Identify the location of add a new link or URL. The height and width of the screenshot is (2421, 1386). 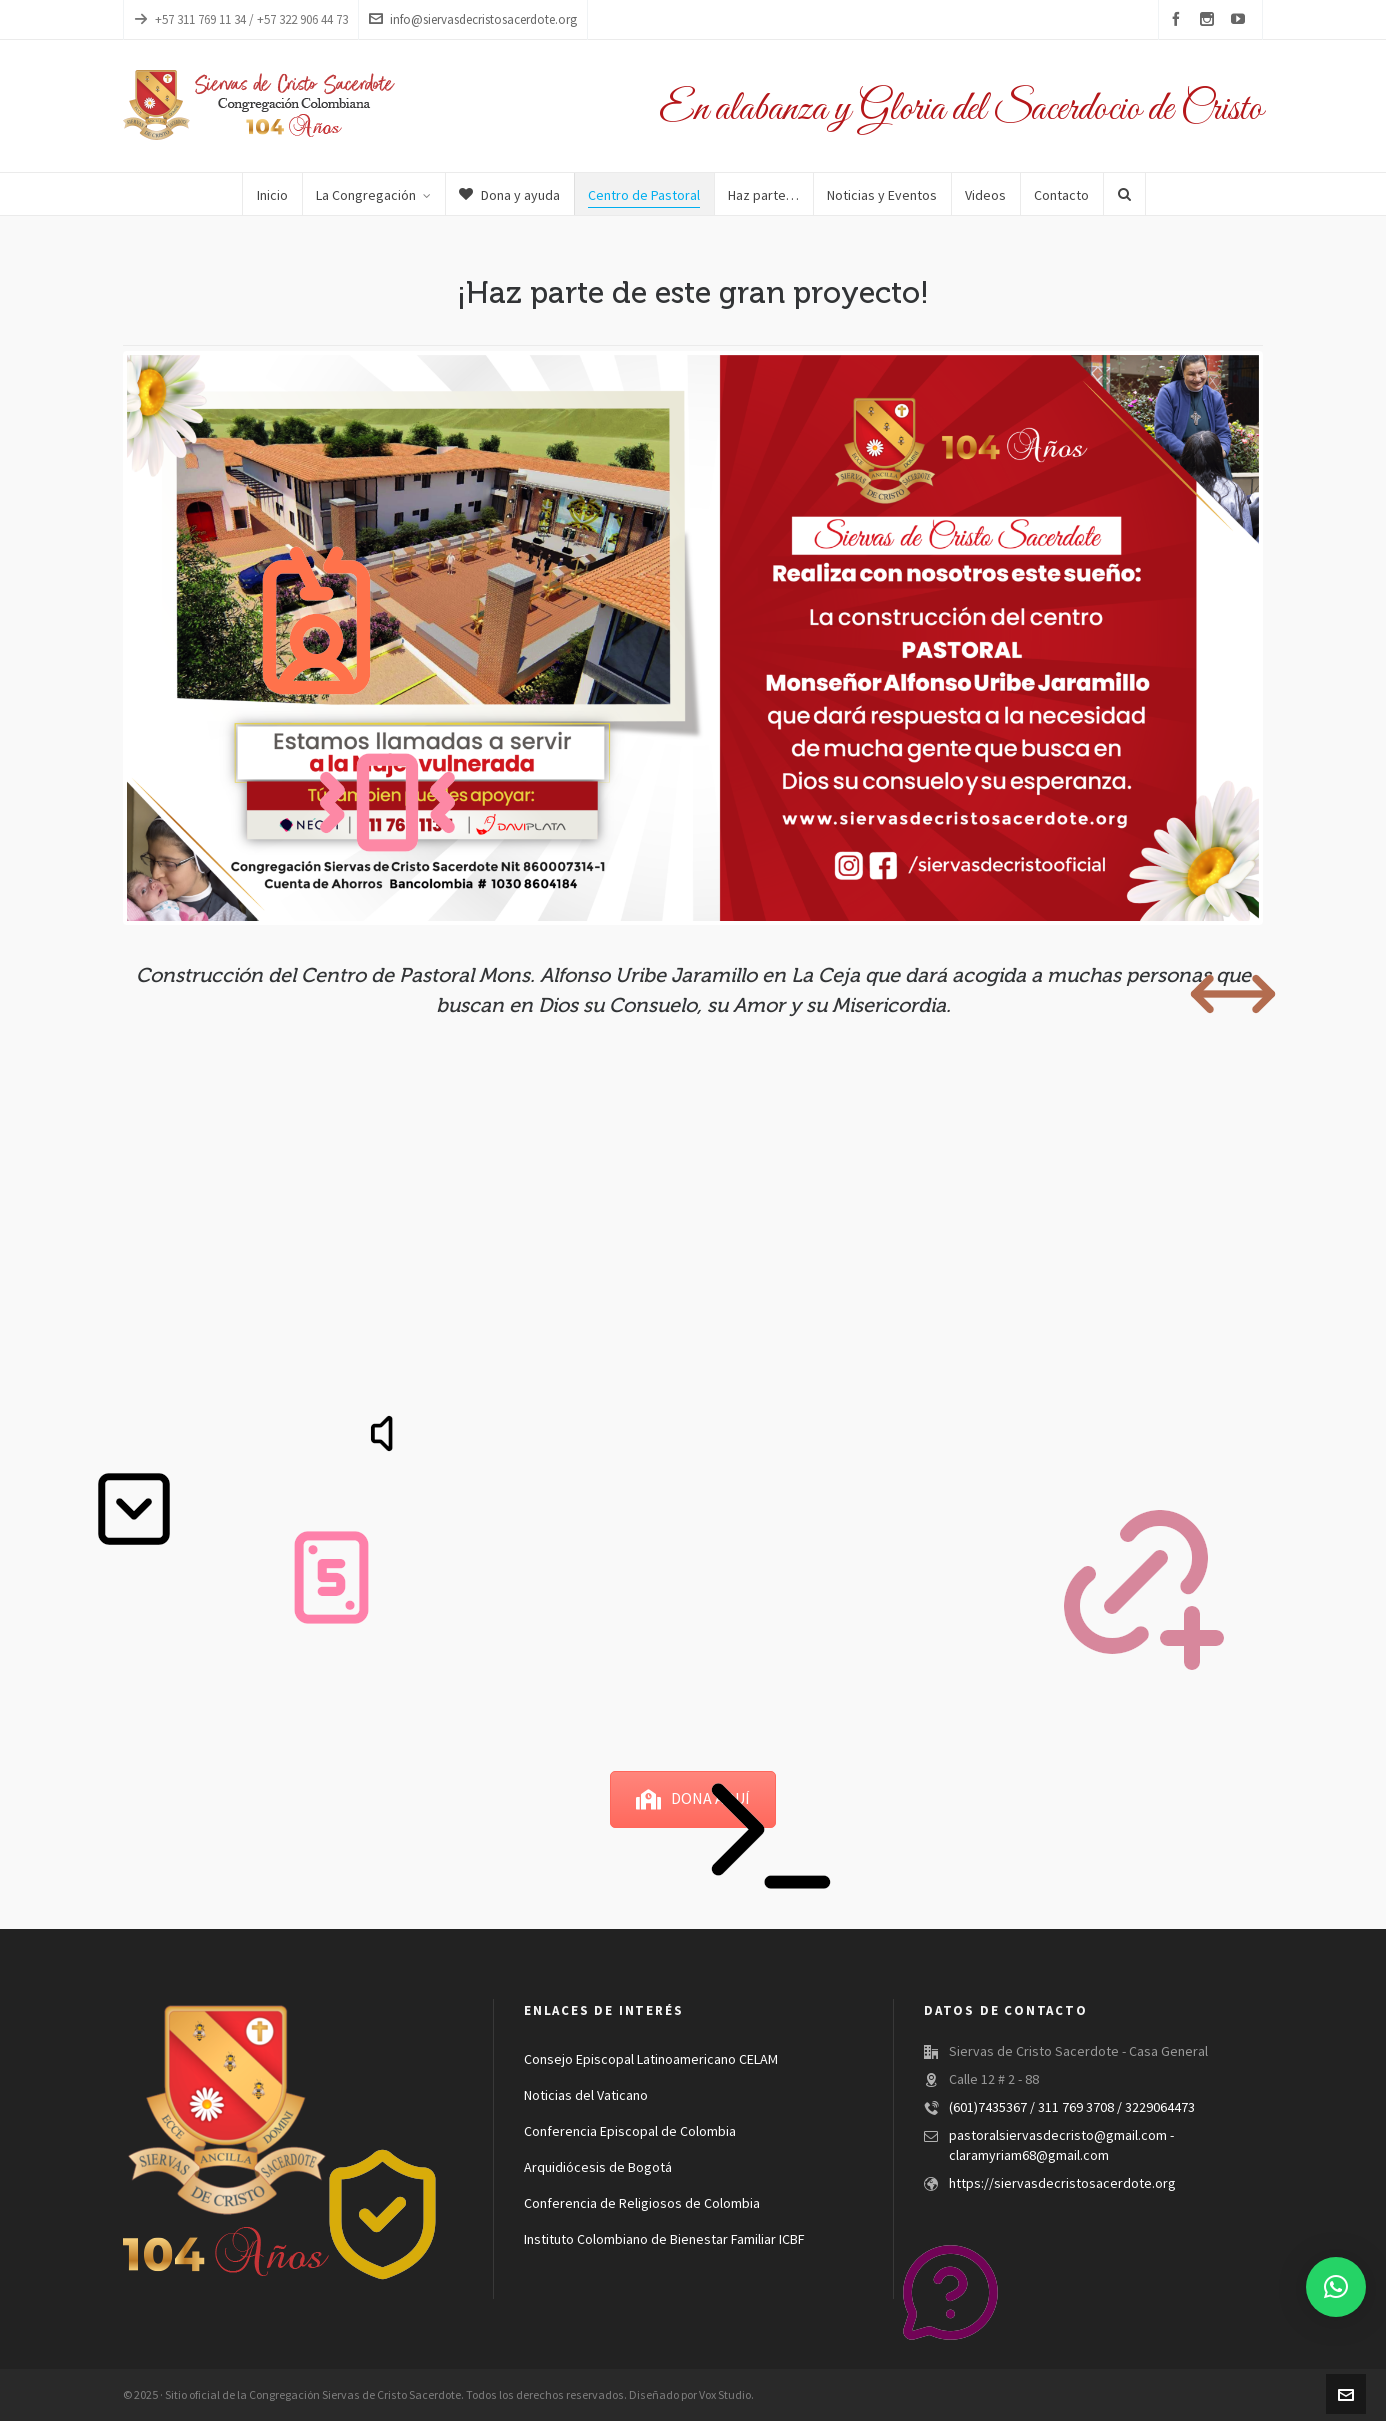
(1136, 1582).